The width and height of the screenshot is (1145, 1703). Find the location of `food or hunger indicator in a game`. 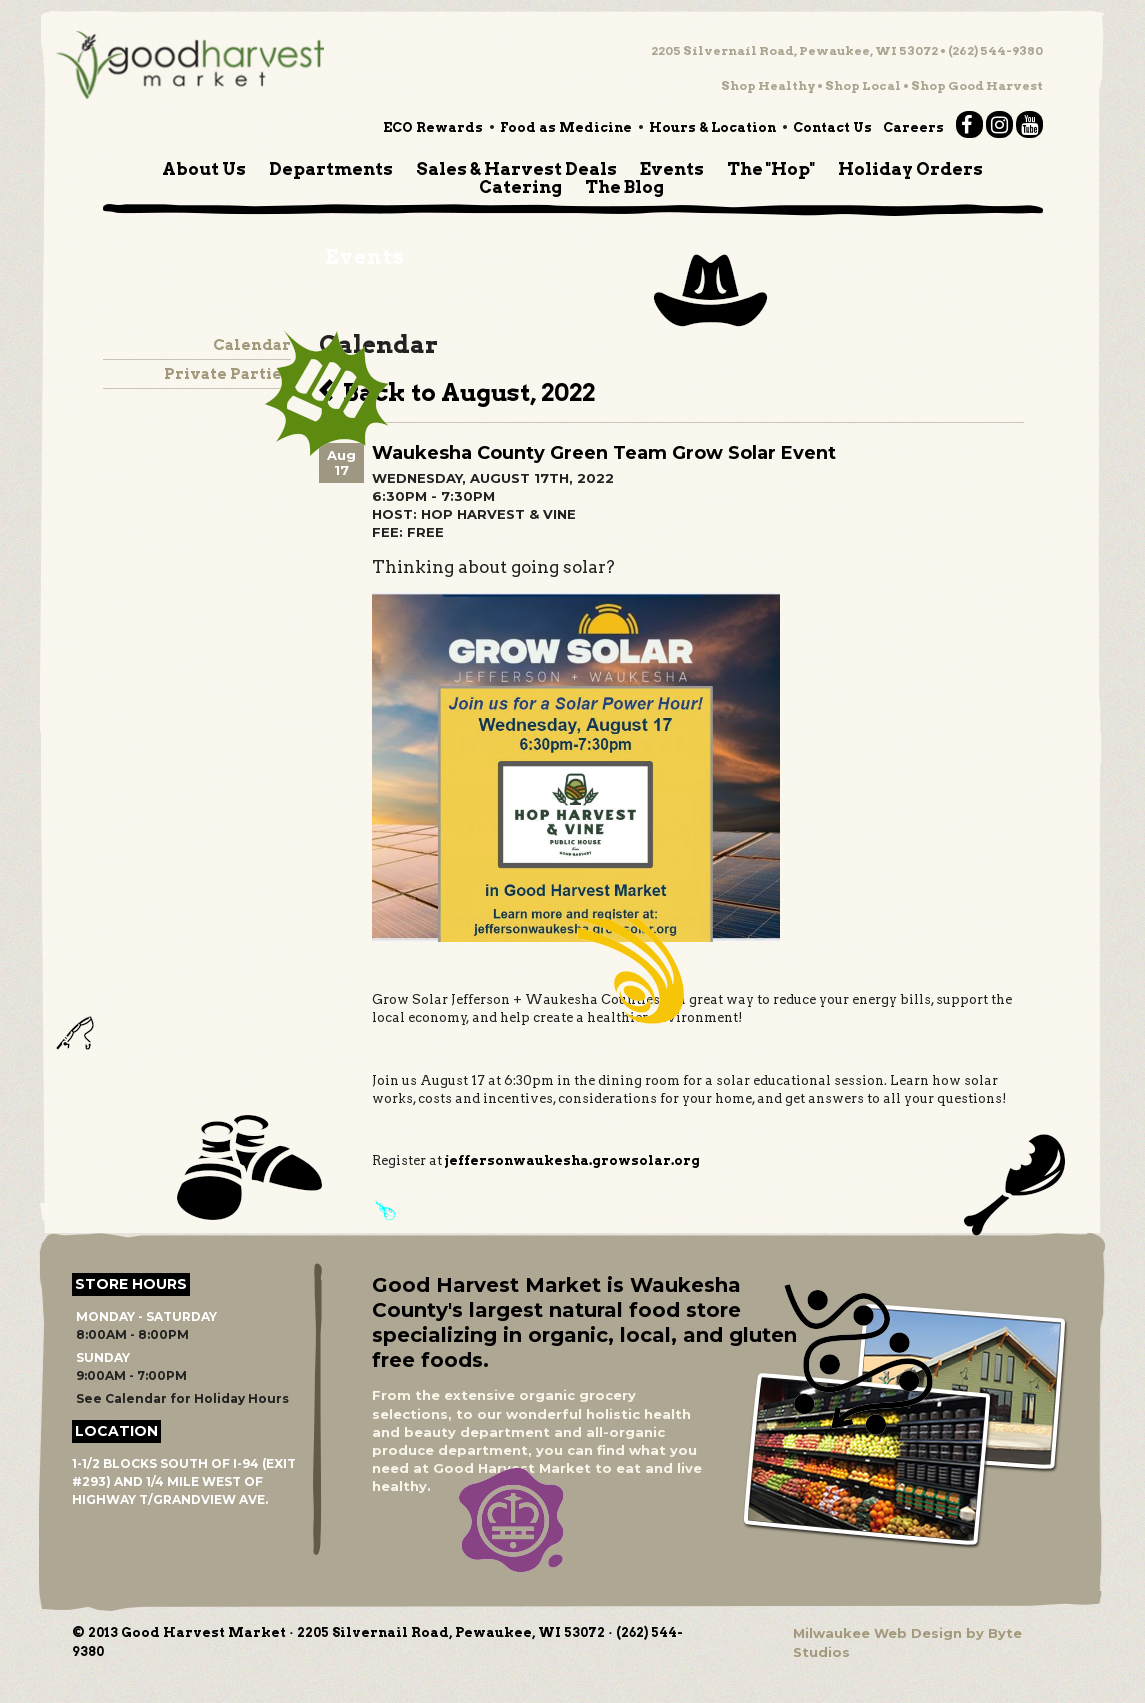

food or hunger indicator in a game is located at coordinates (1014, 1184).